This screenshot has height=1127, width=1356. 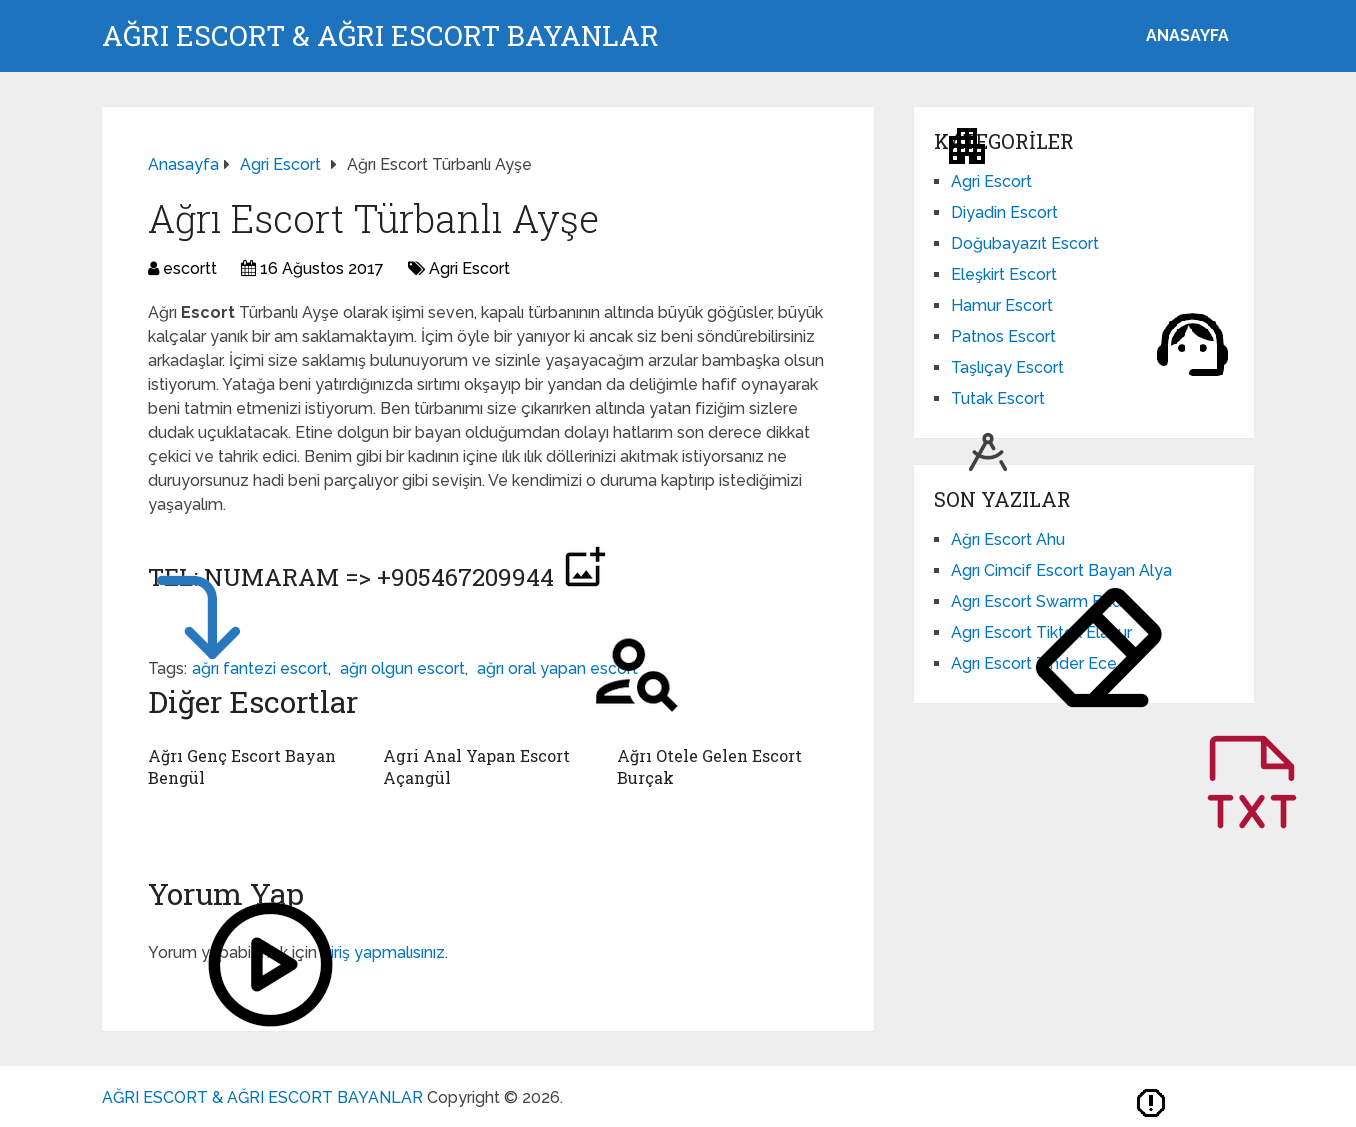 I want to click on search for a person or contact, so click(x=637, y=671).